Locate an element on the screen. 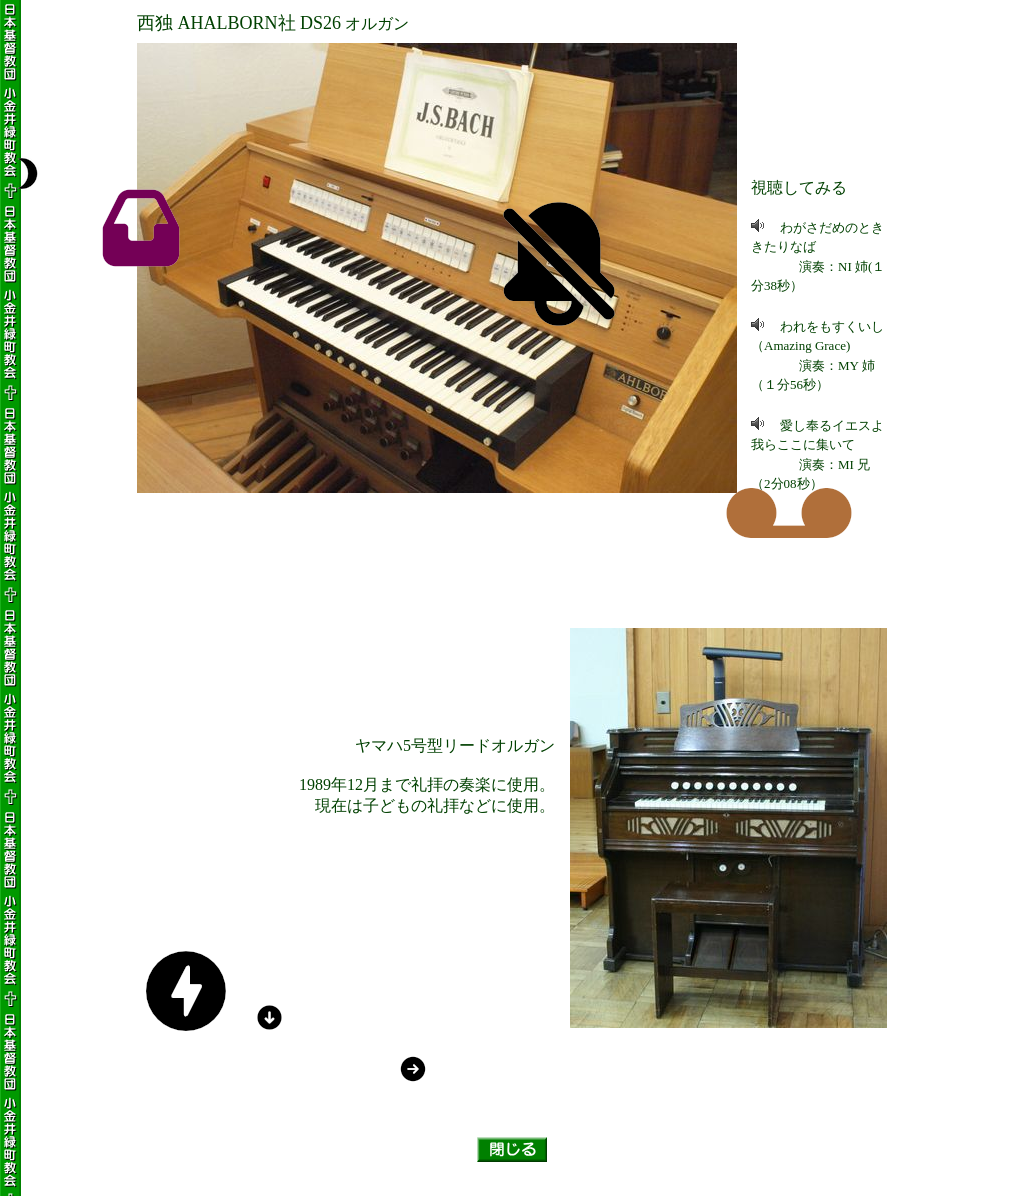  indicates active recording in progress is located at coordinates (789, 513).